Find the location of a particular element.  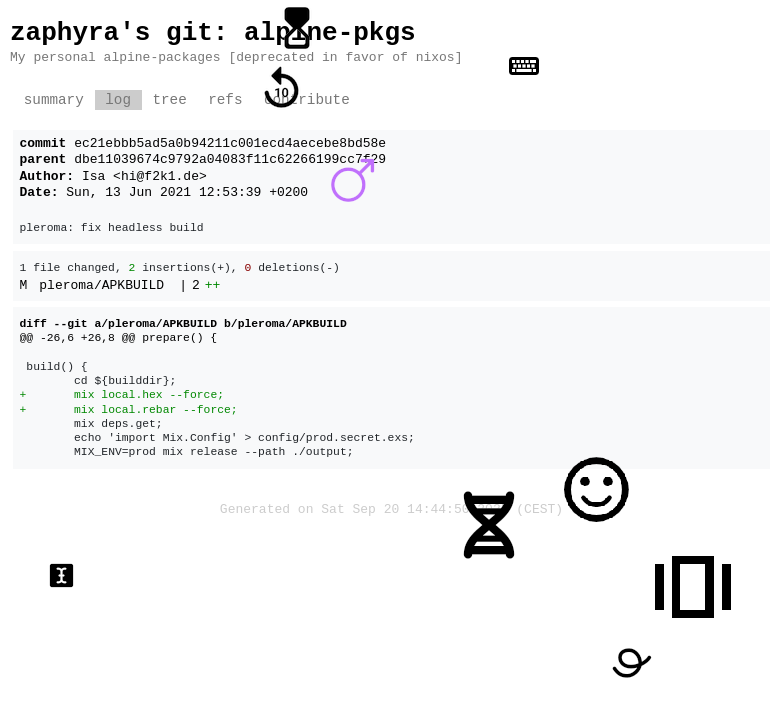

view stories or card-based content is located at coordinates (693, 589).